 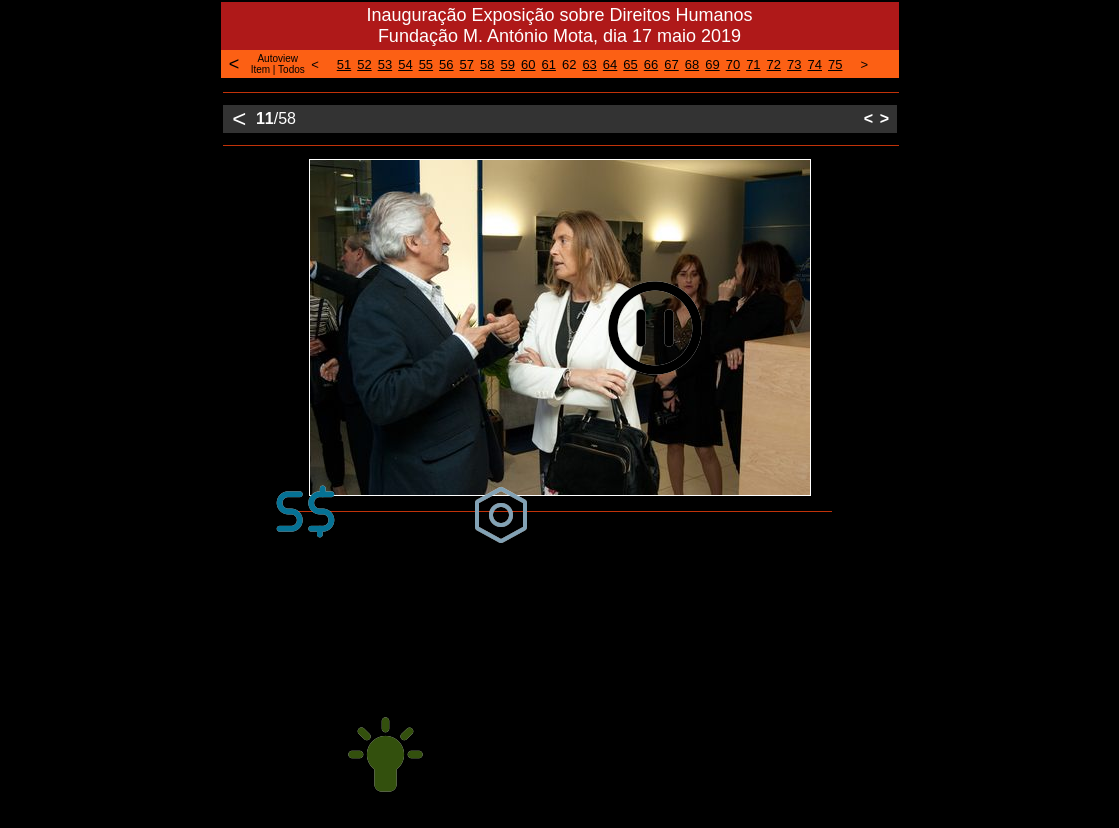 I want to click on access tips or suggestions, so click(x=385, y=754).